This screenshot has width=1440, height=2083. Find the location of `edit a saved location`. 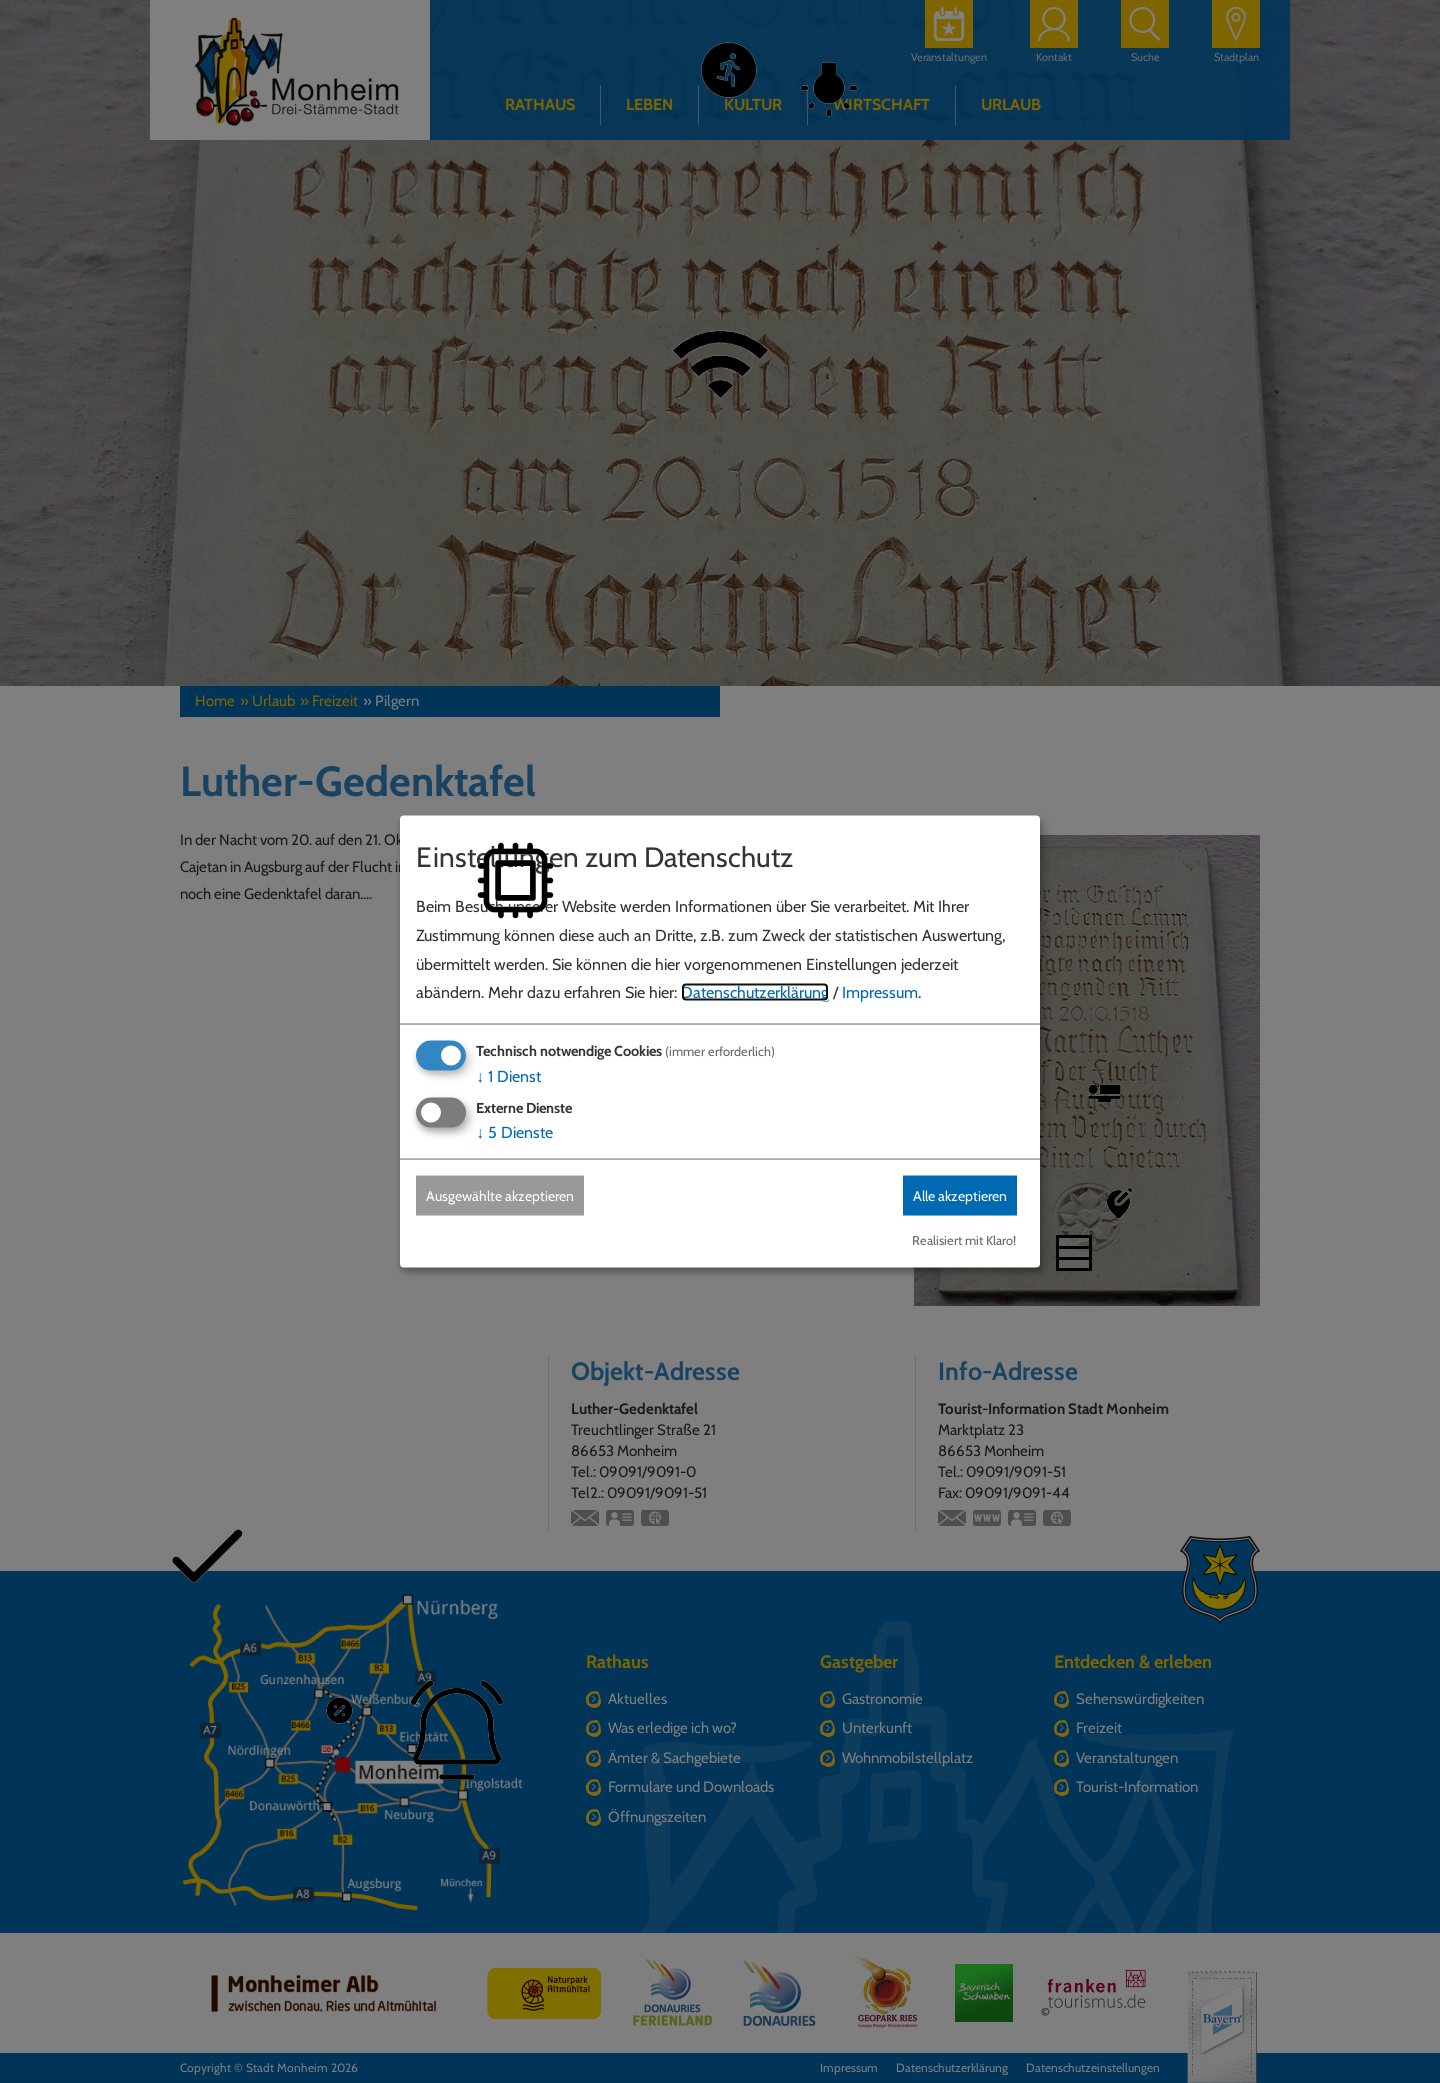

edit a saved location is located at coordinates (1118, 1204).